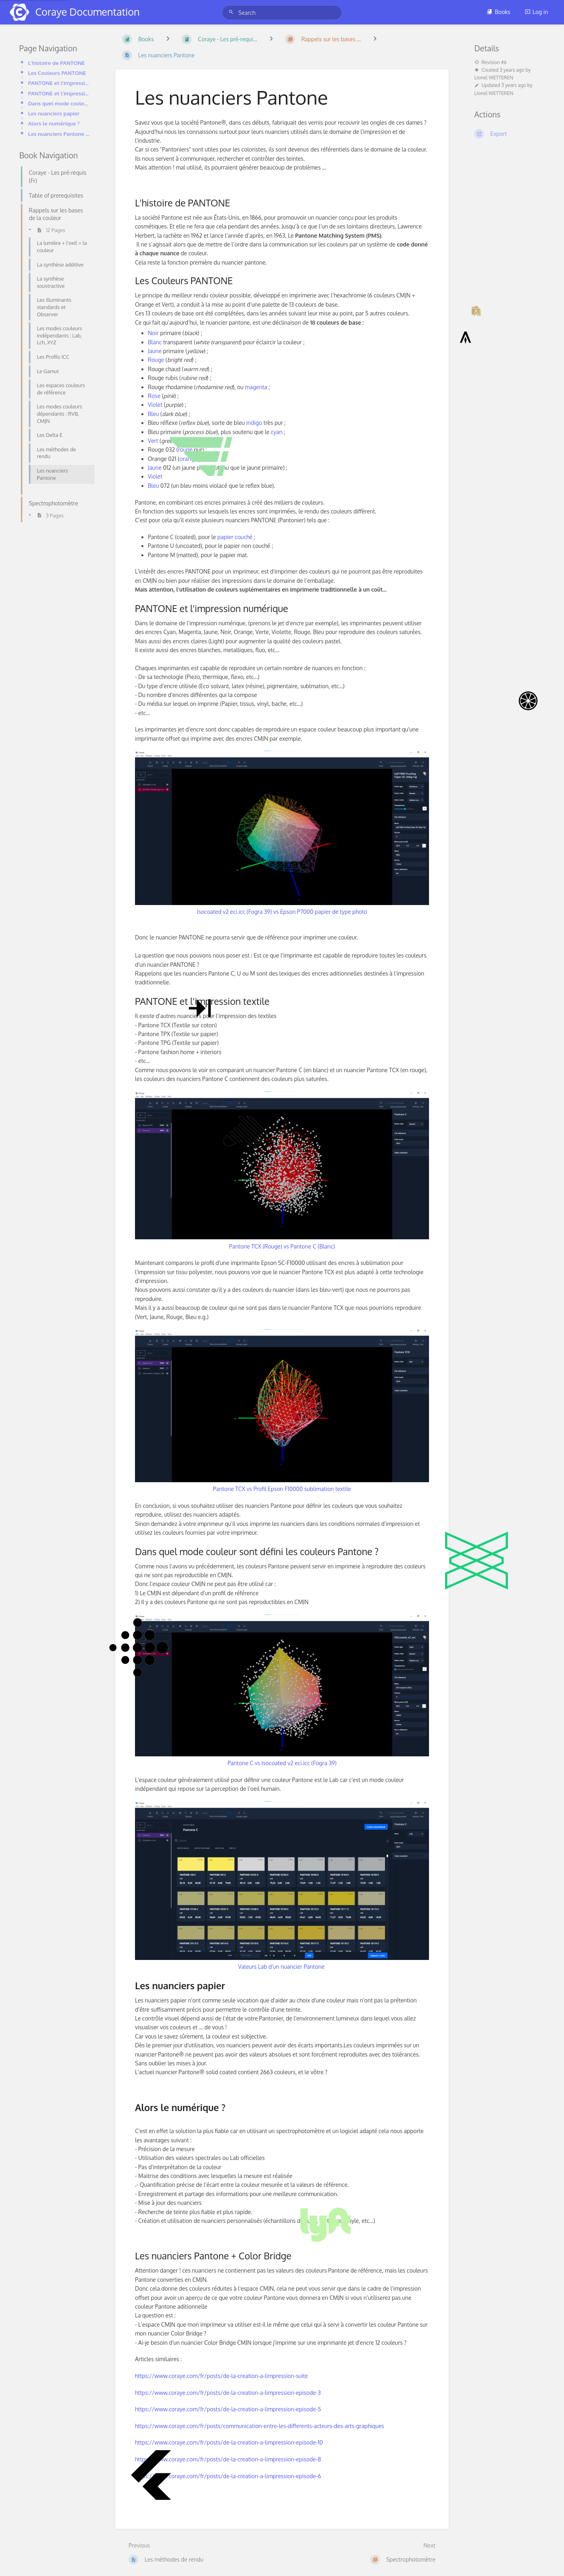 This screenshot has height=2576, width=564. I want to click on collapse panel to the right, so click(200, 1008).